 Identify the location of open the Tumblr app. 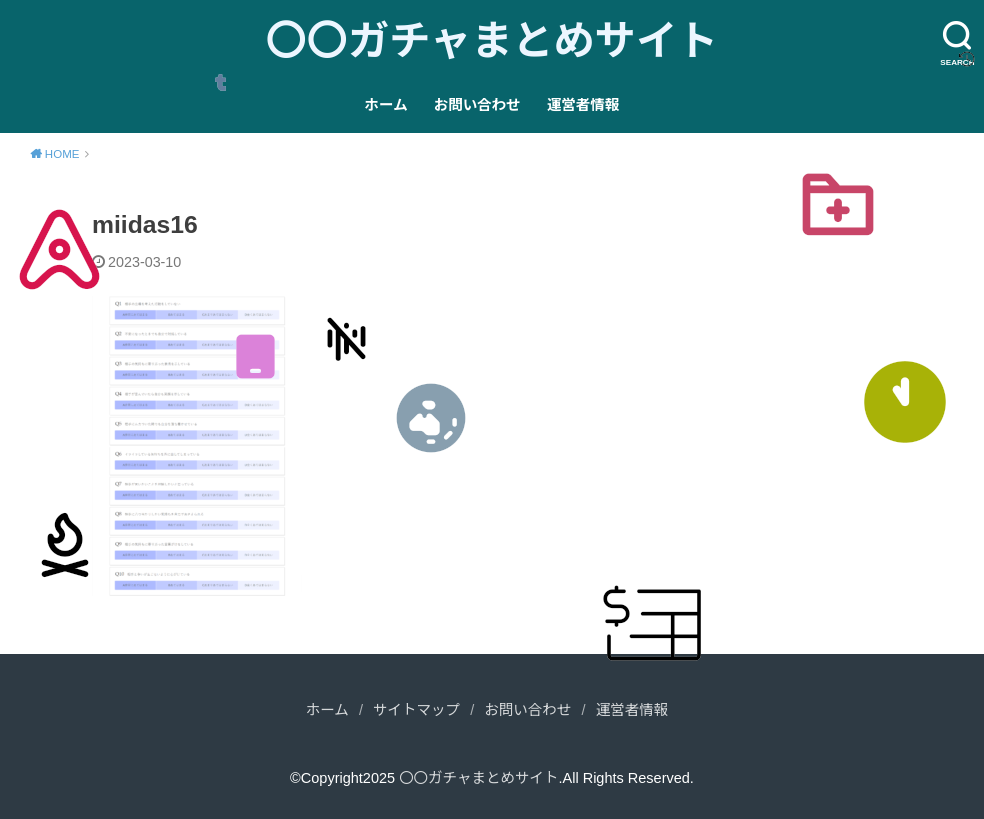
(220, 82).